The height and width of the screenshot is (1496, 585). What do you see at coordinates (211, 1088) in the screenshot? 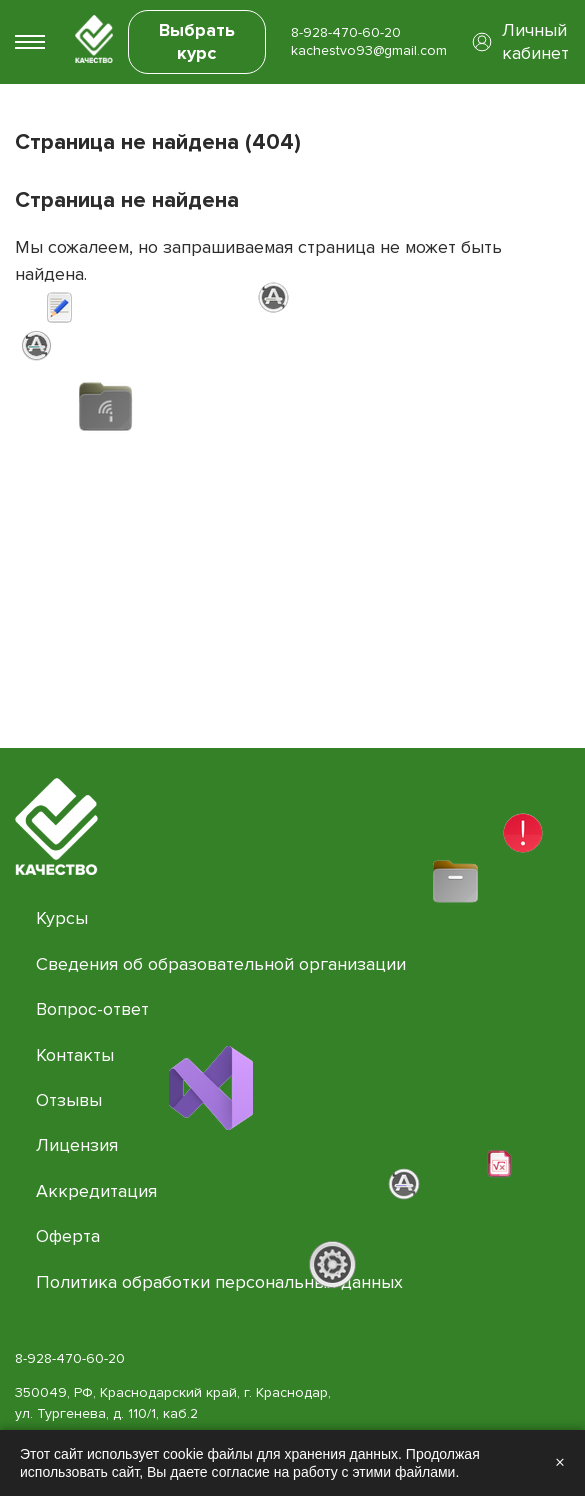
I see `open Visual Studio` at bounding box center [211, 1088].